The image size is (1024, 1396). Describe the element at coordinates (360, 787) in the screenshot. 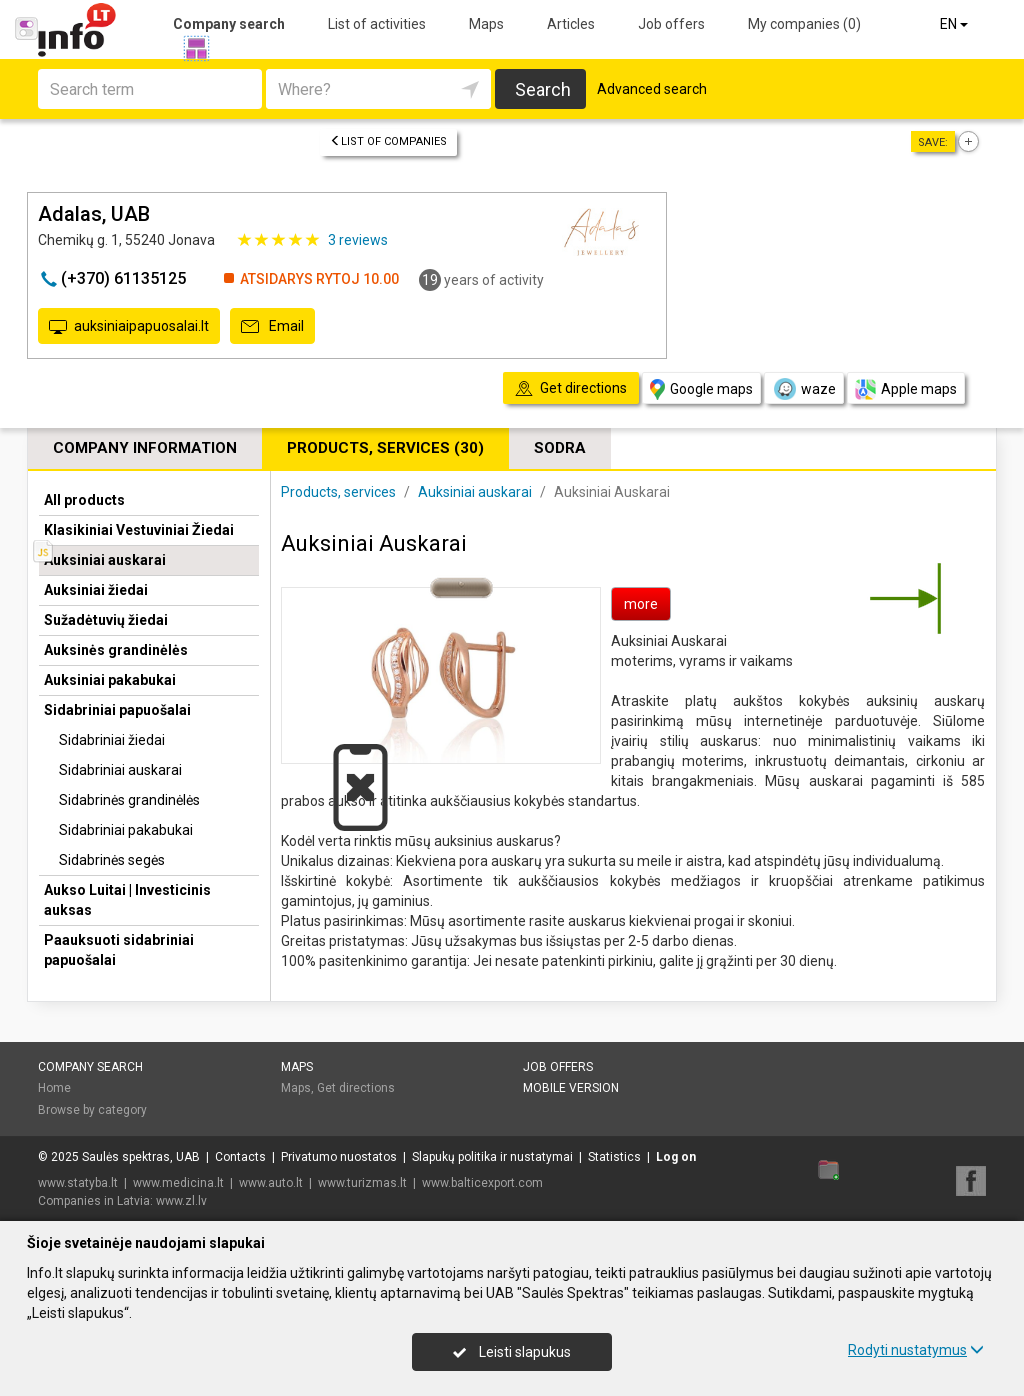

I see `disconnect or unlink a paired device` at that location.